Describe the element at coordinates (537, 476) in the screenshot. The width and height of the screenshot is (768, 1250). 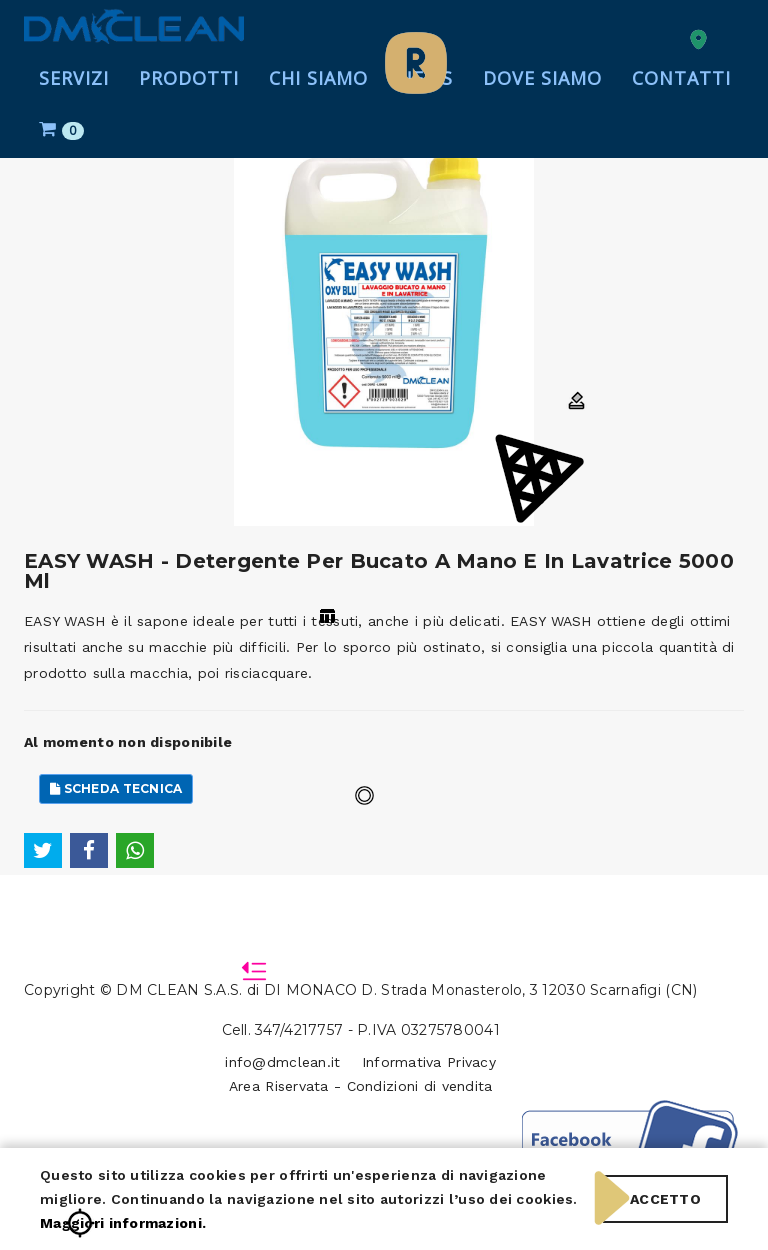
I see `three.js library or 3D graphics project` at that location.